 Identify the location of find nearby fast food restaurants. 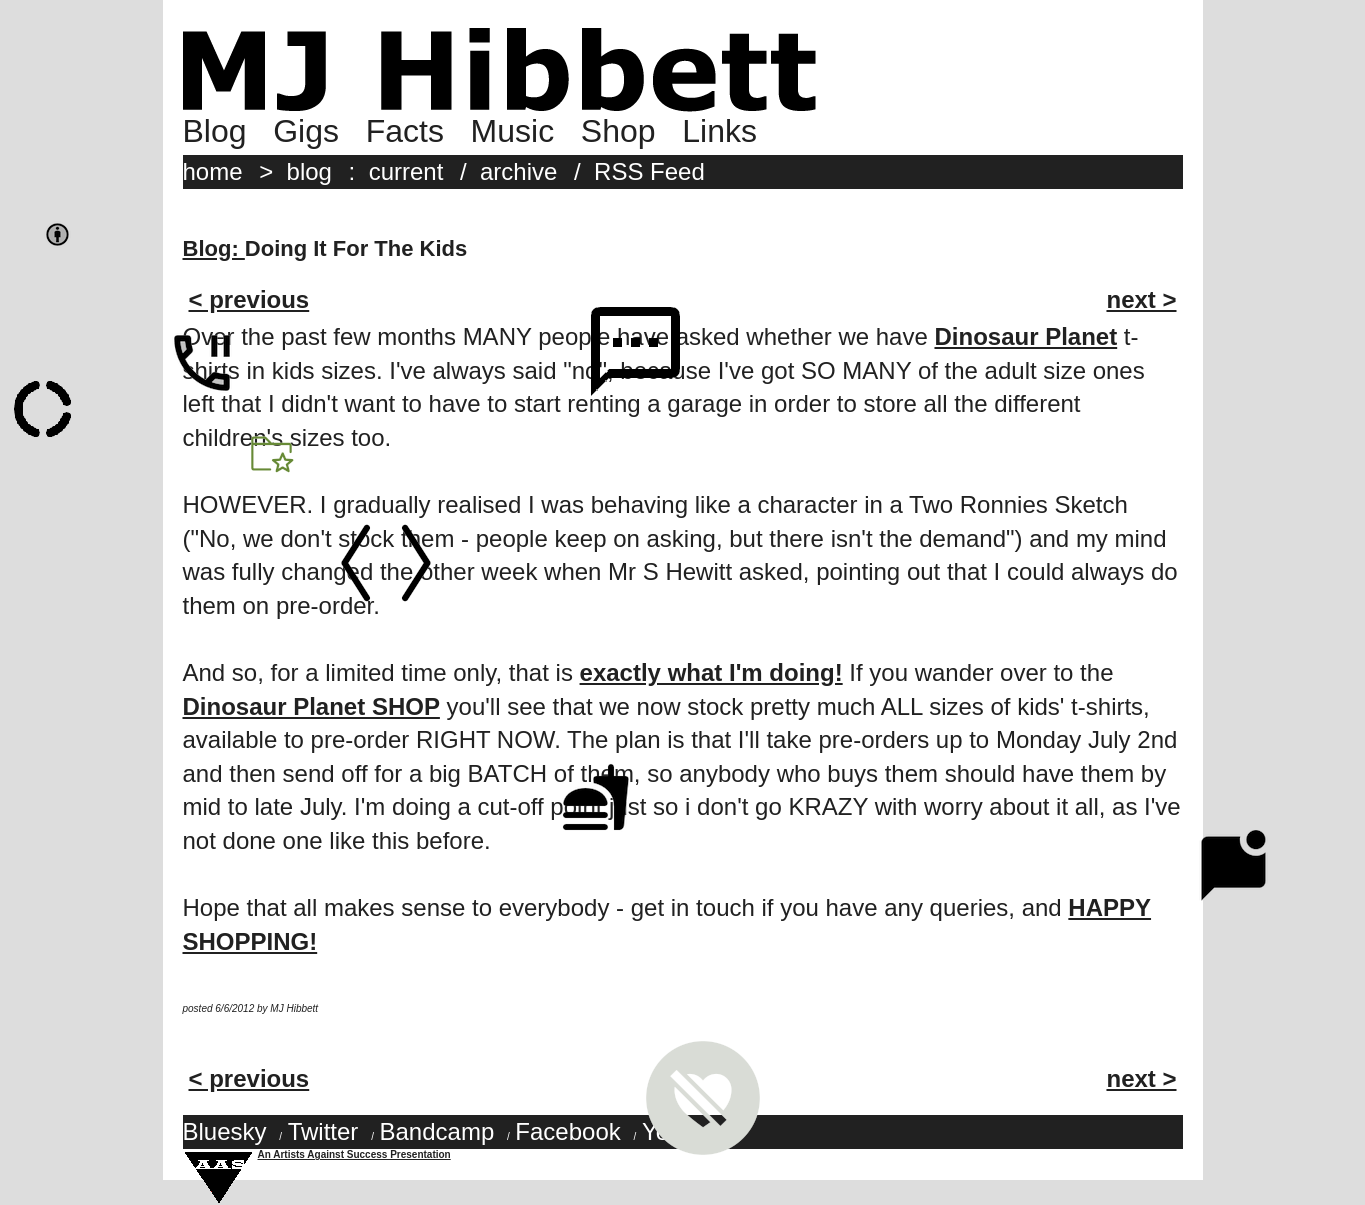
(596, 797).